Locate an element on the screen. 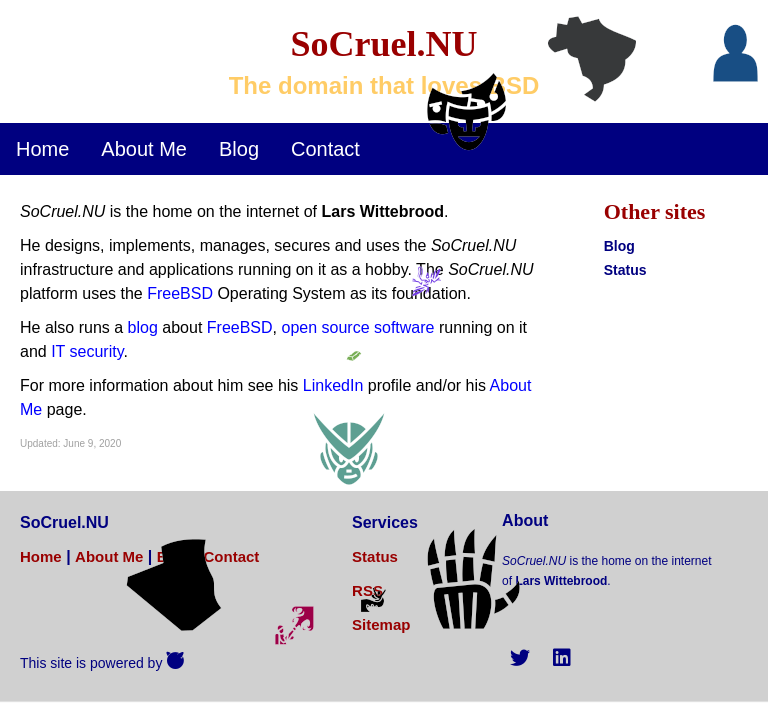 Image resolution: width=768 pixels, height=720 pixels. select quick or agile character class is located at coordinates (349, 449).